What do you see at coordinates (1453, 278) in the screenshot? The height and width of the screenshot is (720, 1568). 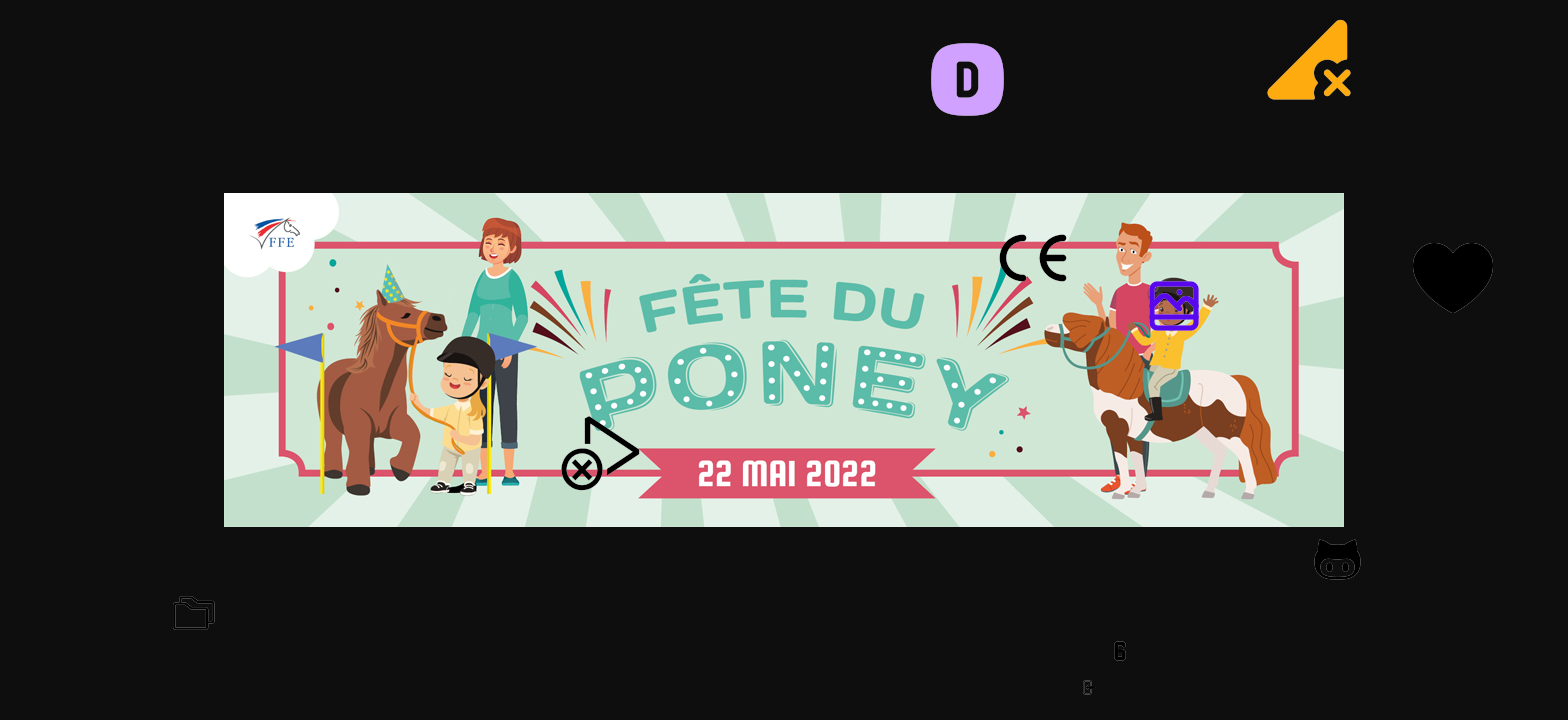 I see `add to favorites` at bounding box center [1453, 278].